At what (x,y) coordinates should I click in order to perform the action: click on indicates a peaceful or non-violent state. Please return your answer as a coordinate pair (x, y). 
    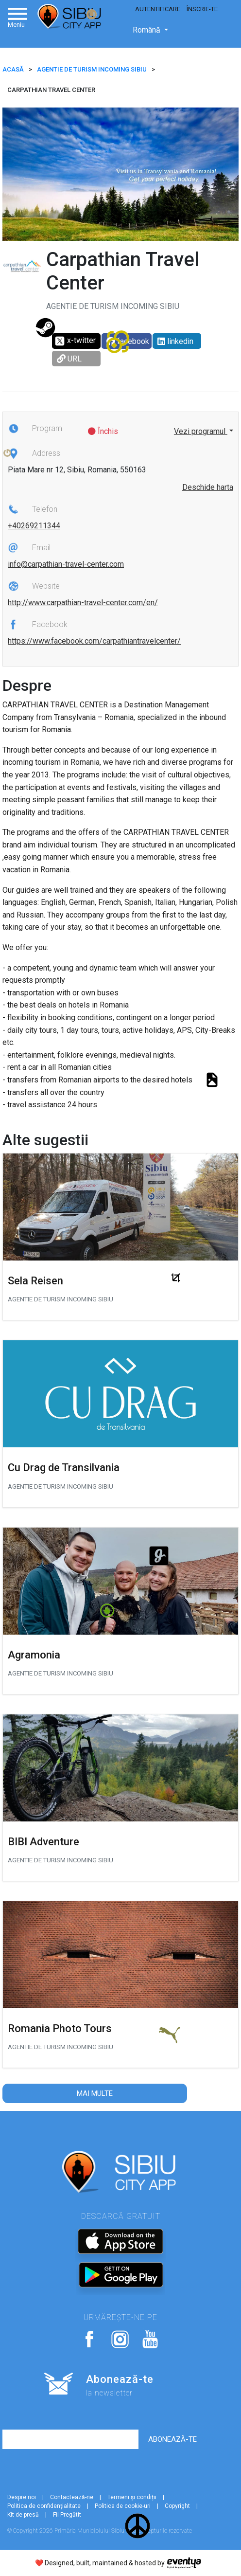
    Looking at the image, I should click on (138, 2526).